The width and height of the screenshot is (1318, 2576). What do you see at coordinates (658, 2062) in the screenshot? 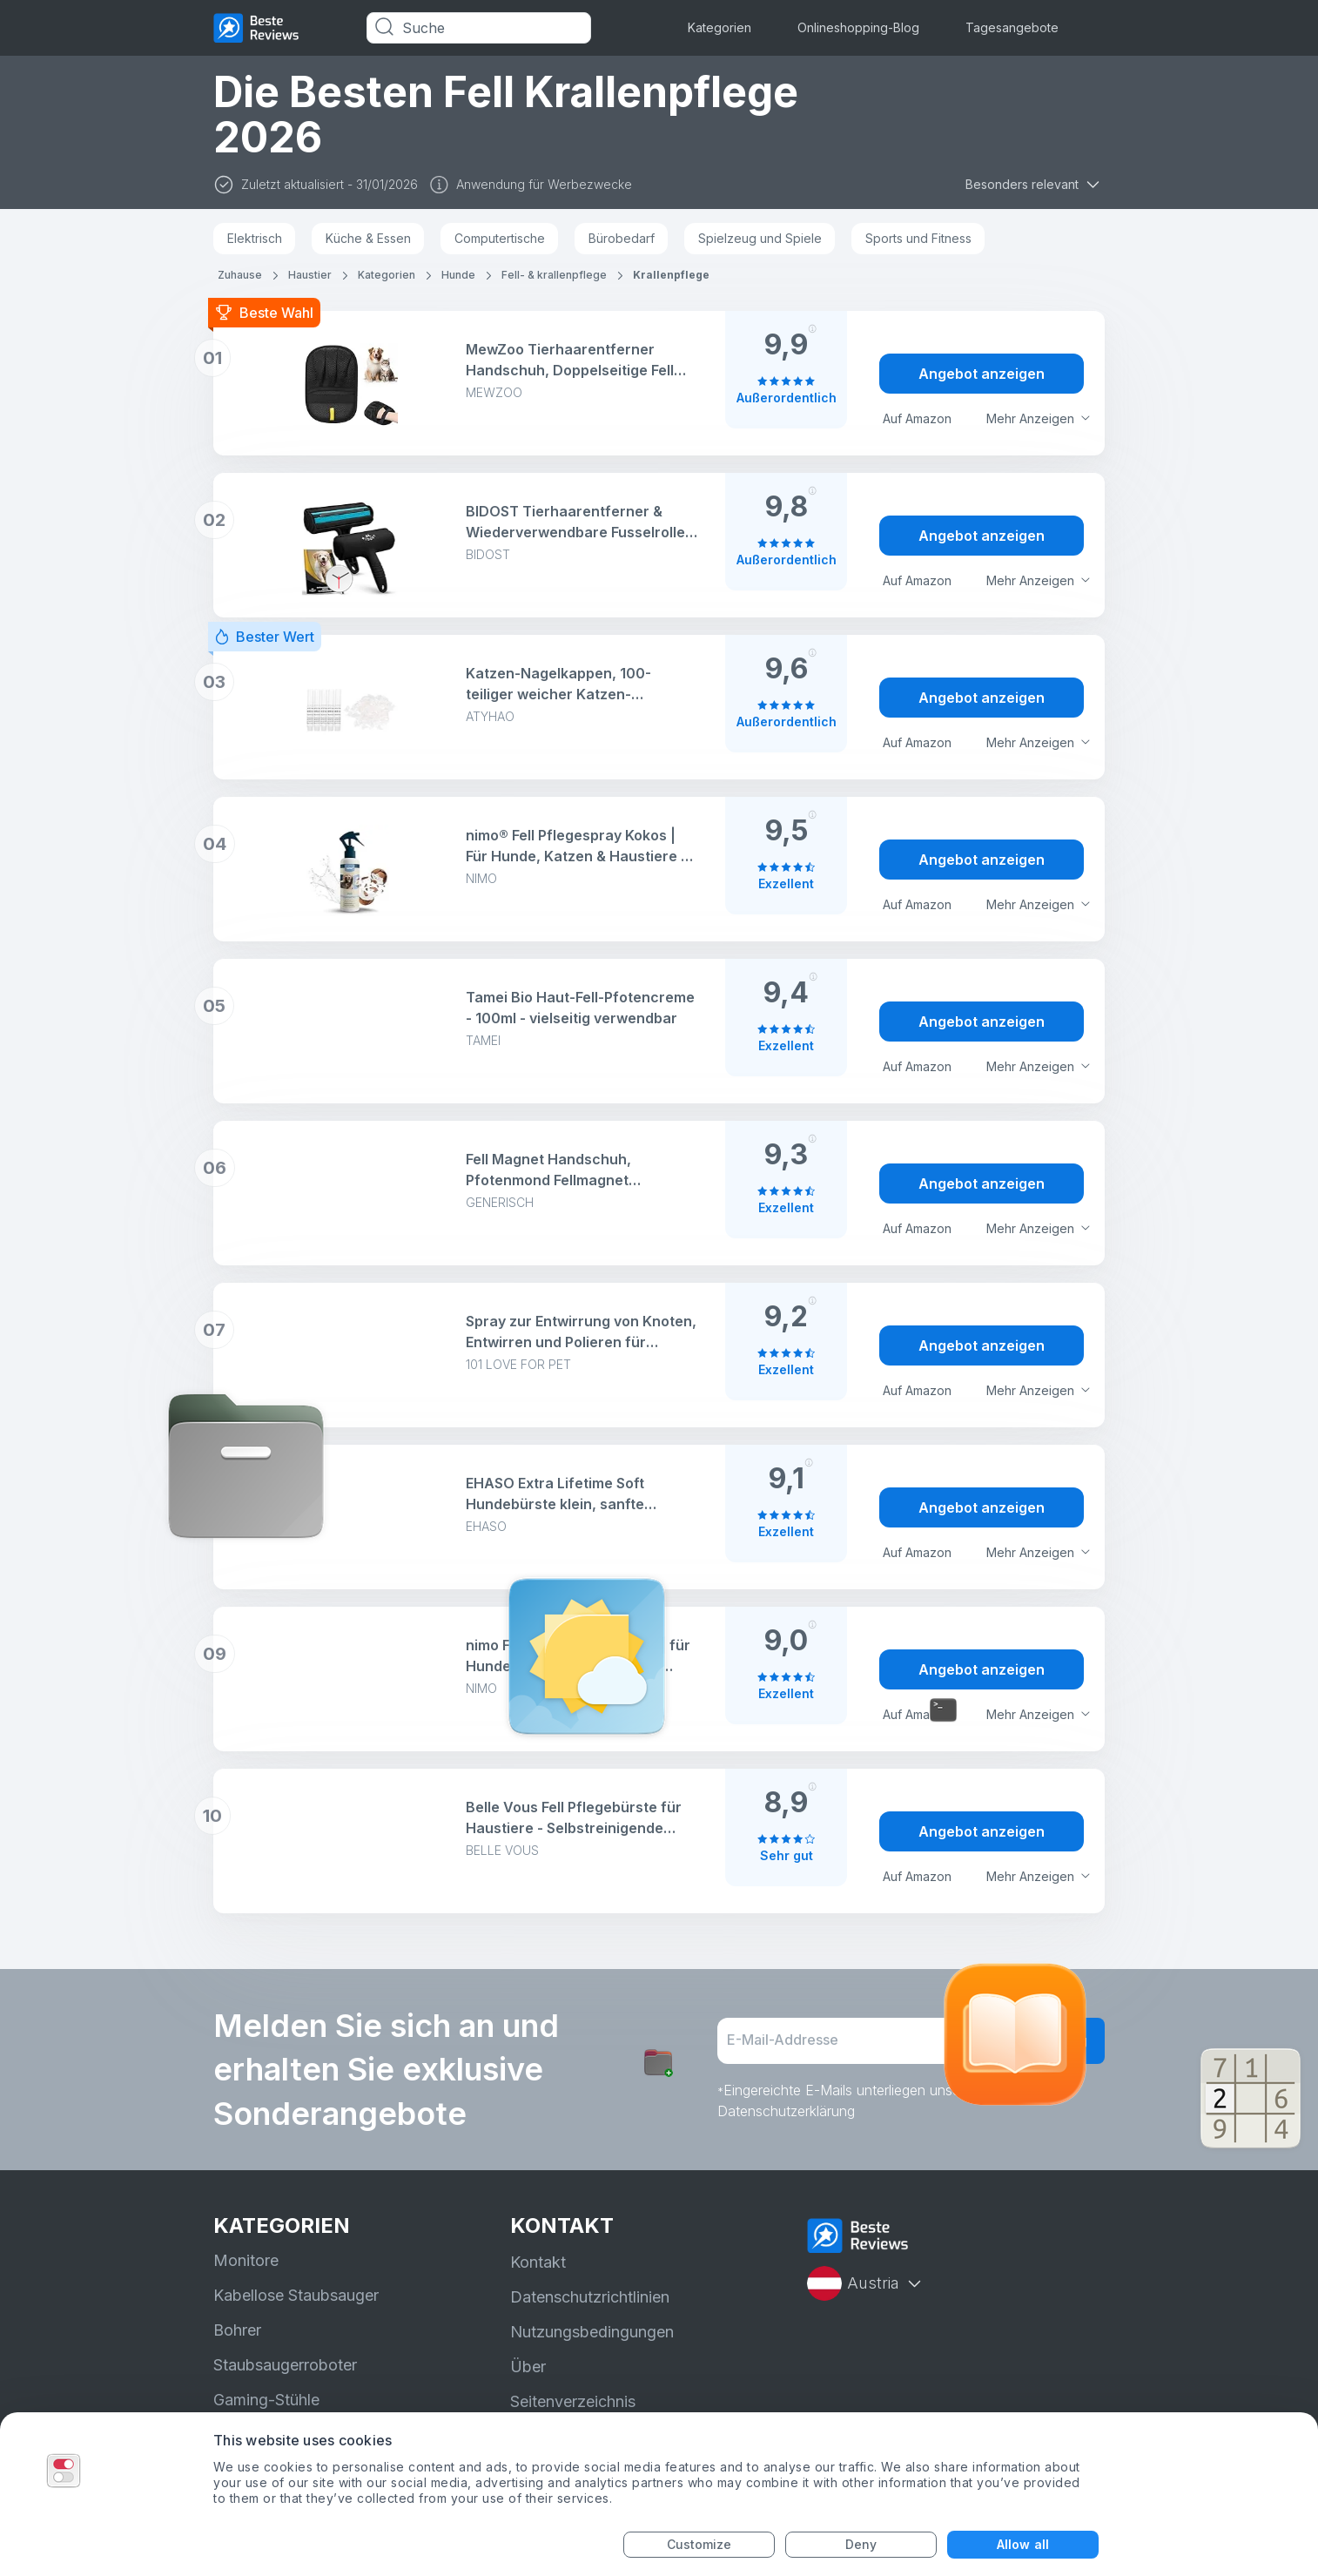
I see `create a new folder` at bounding box center [658, 2062].